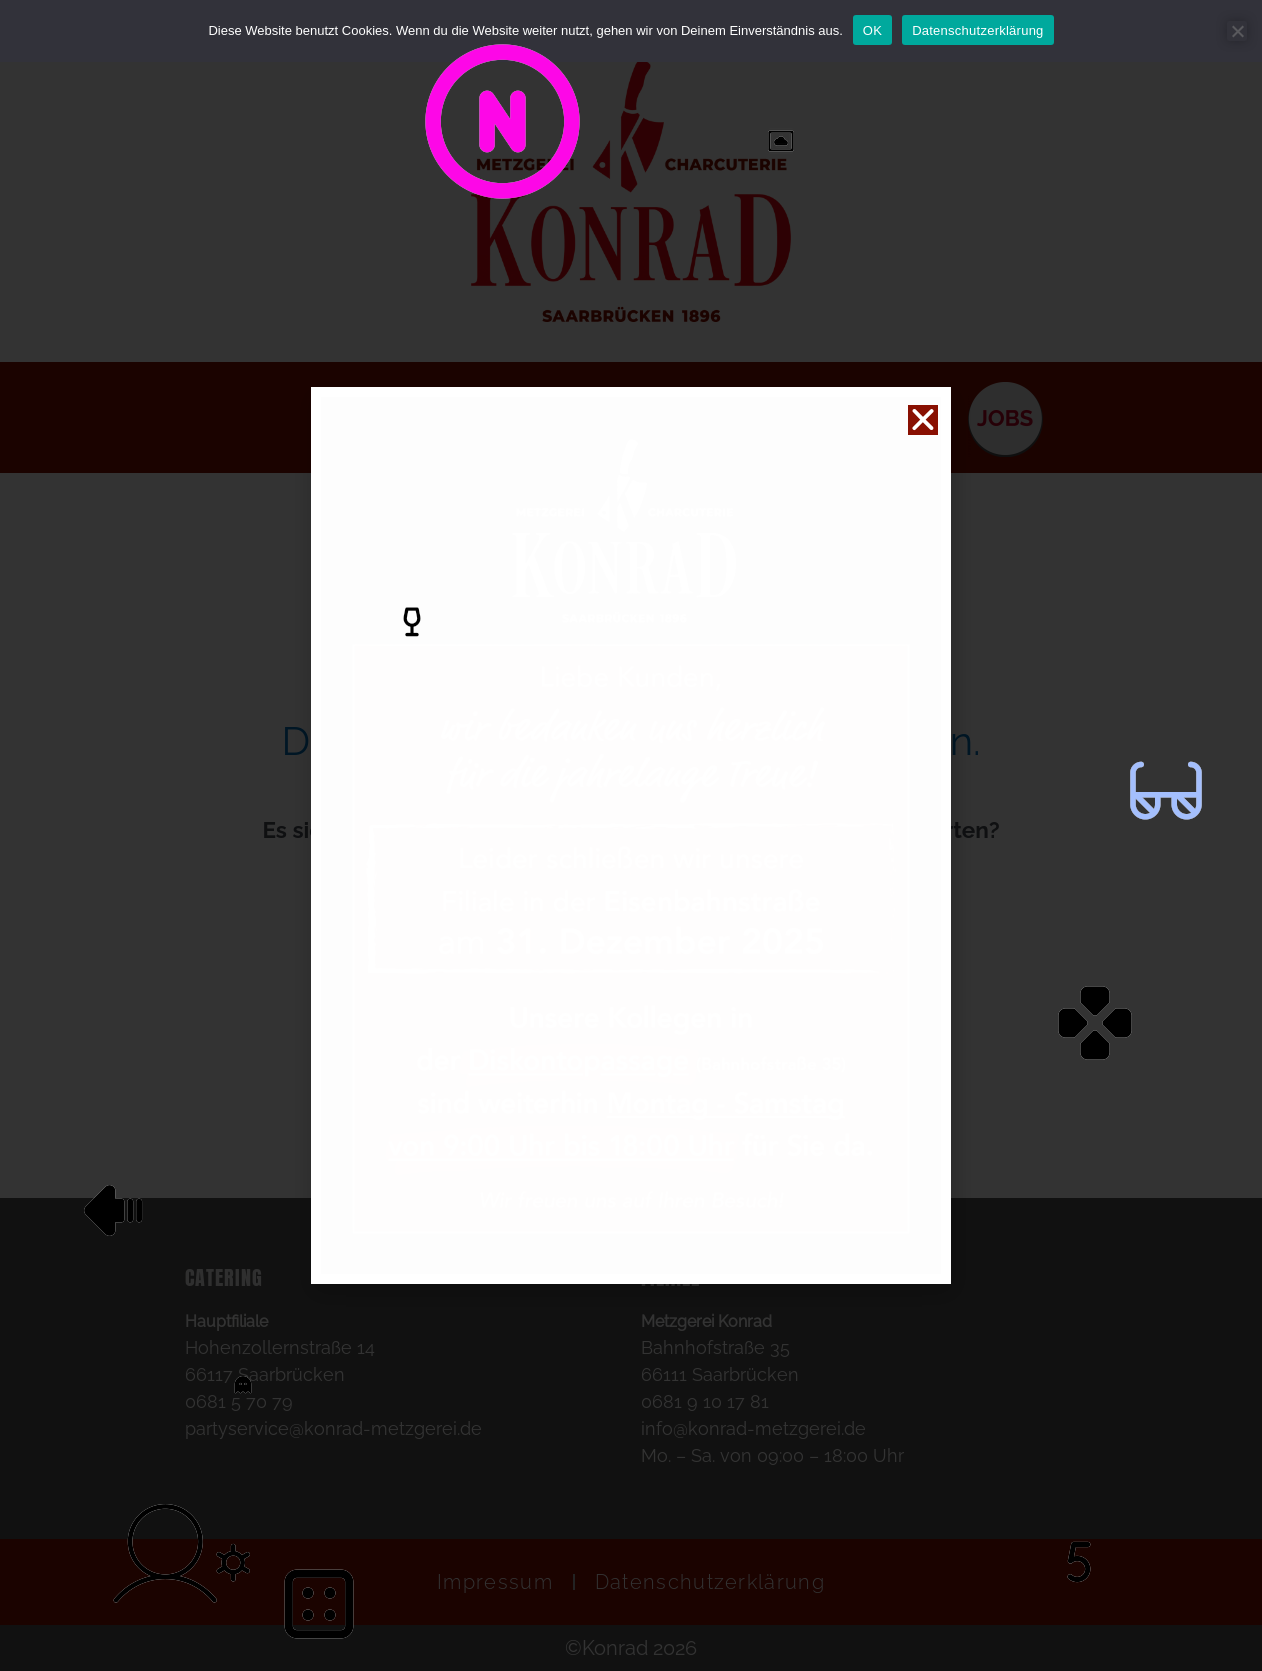  Describe the element at coordinates (781, 141) in the screenshot. I see `access daydream or screen saver settings` at that location.